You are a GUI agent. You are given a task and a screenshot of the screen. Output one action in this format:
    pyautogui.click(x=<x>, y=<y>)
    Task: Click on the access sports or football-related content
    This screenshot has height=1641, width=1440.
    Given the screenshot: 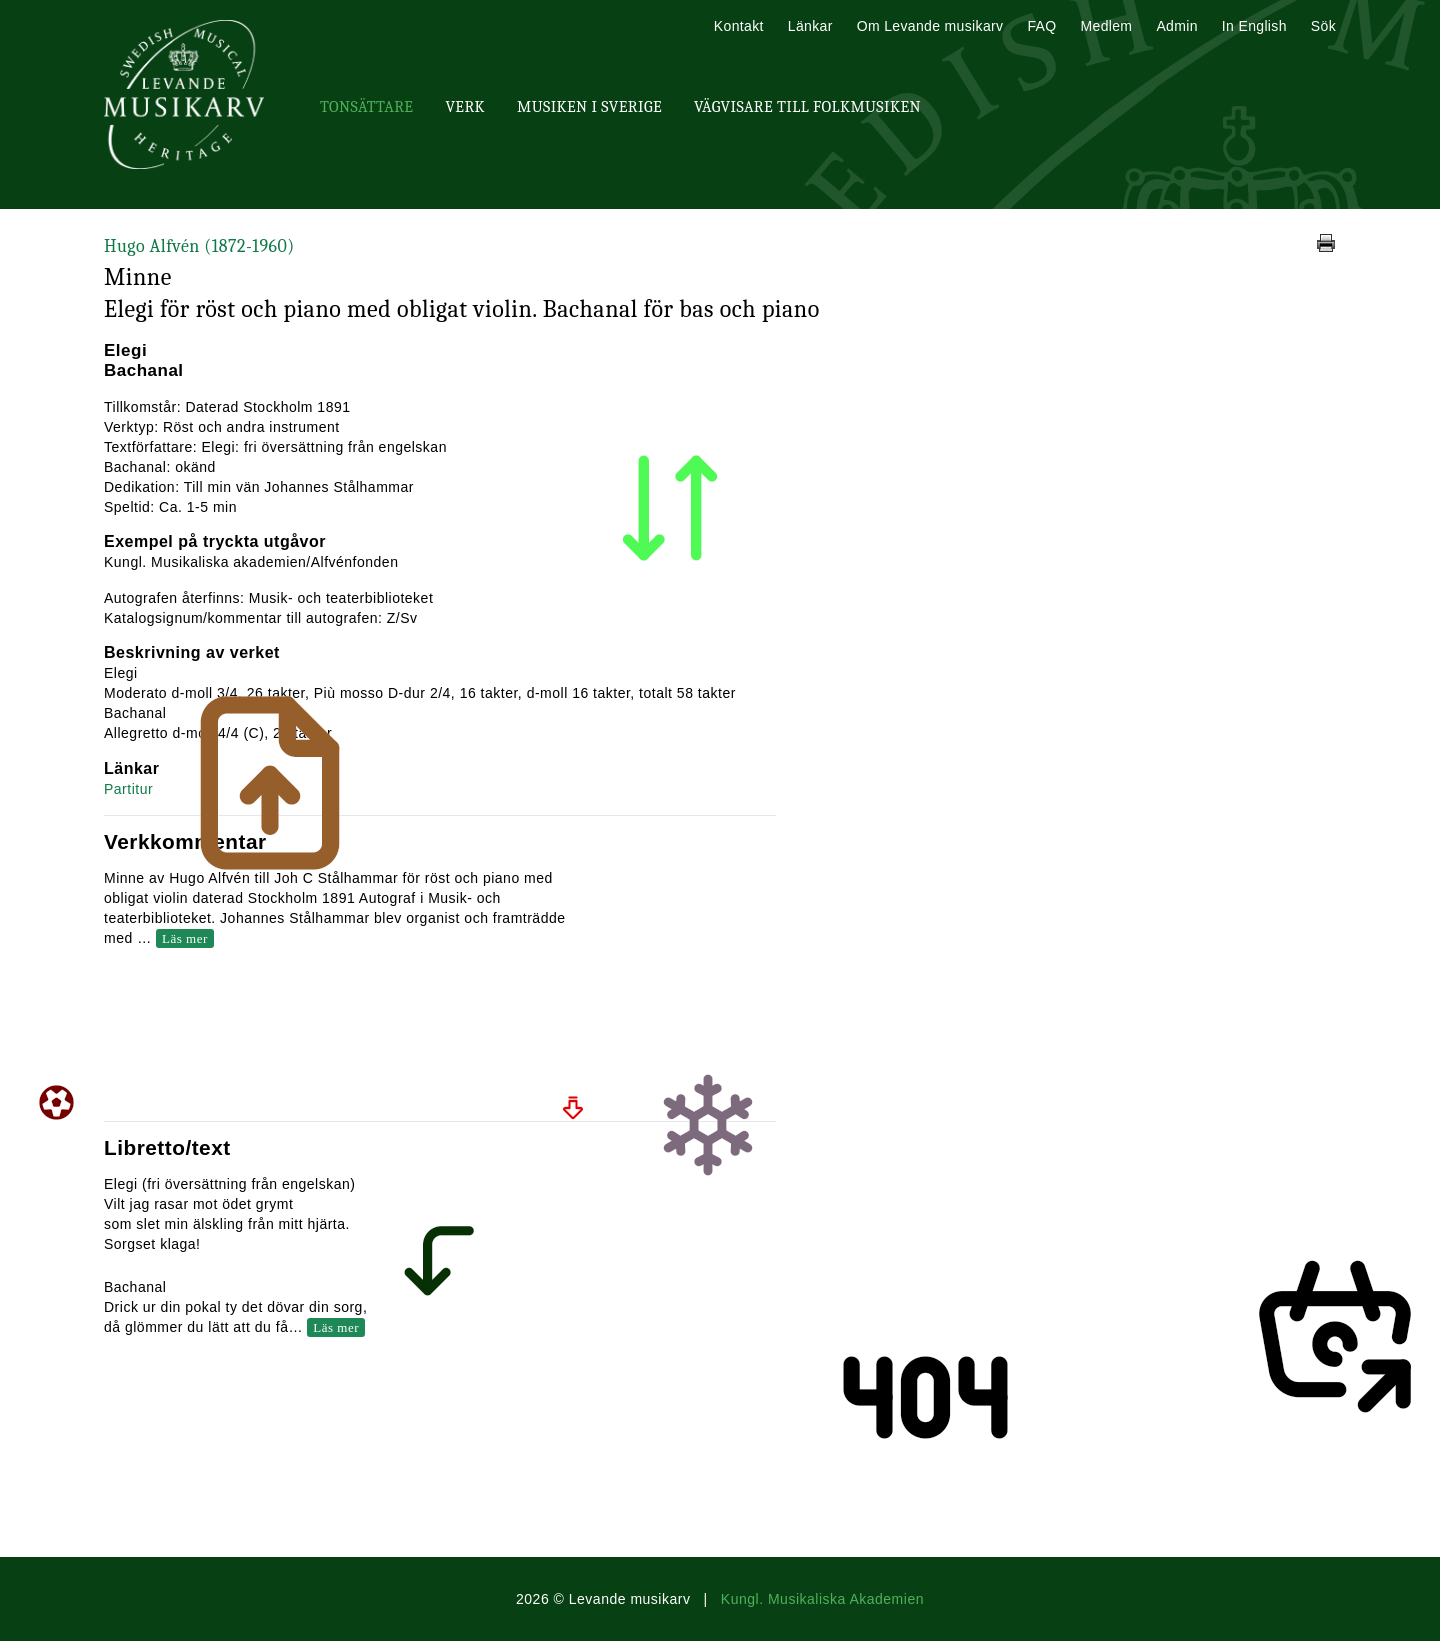 What is the action you would take?
    pyautogui.click(x=56, y=1102)
    